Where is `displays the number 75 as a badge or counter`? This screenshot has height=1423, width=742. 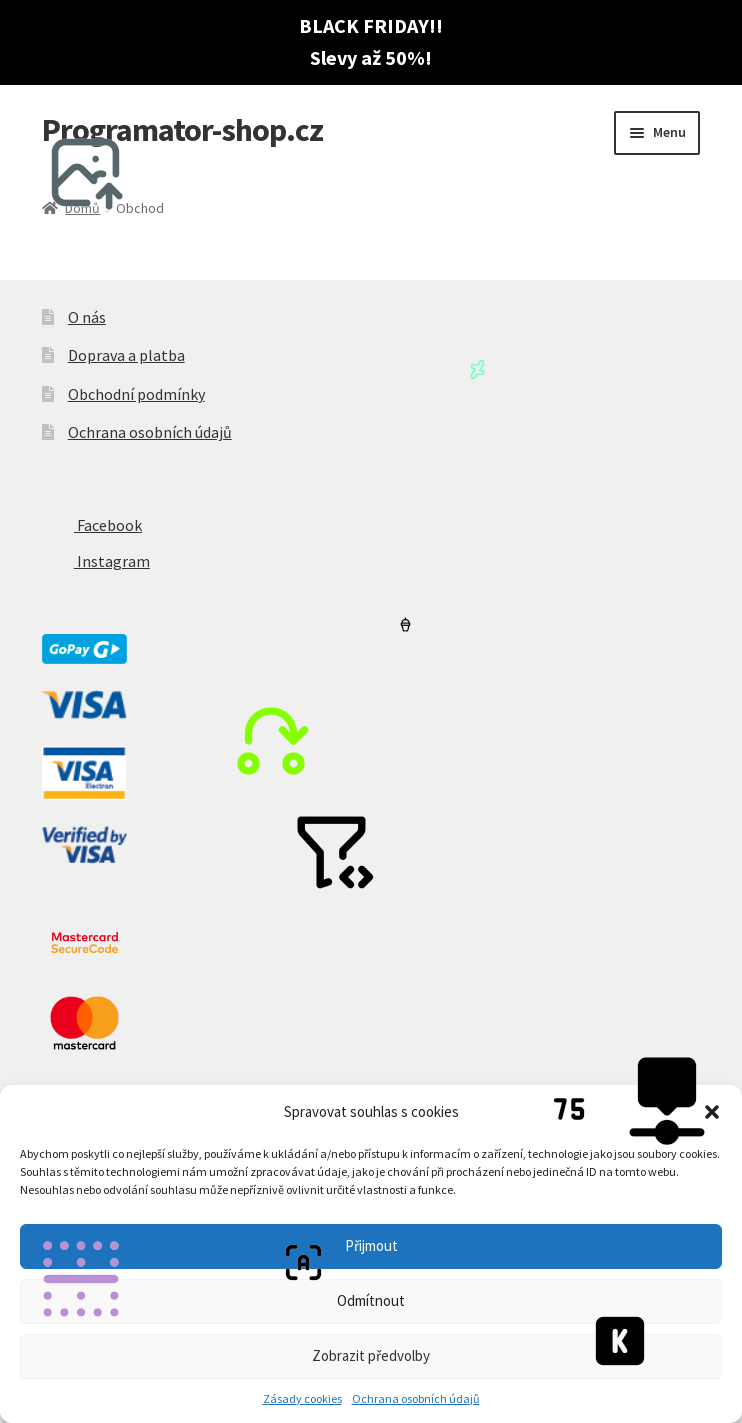 displays the number 75 as a badge or counter is located at coordinates (569, 1109).